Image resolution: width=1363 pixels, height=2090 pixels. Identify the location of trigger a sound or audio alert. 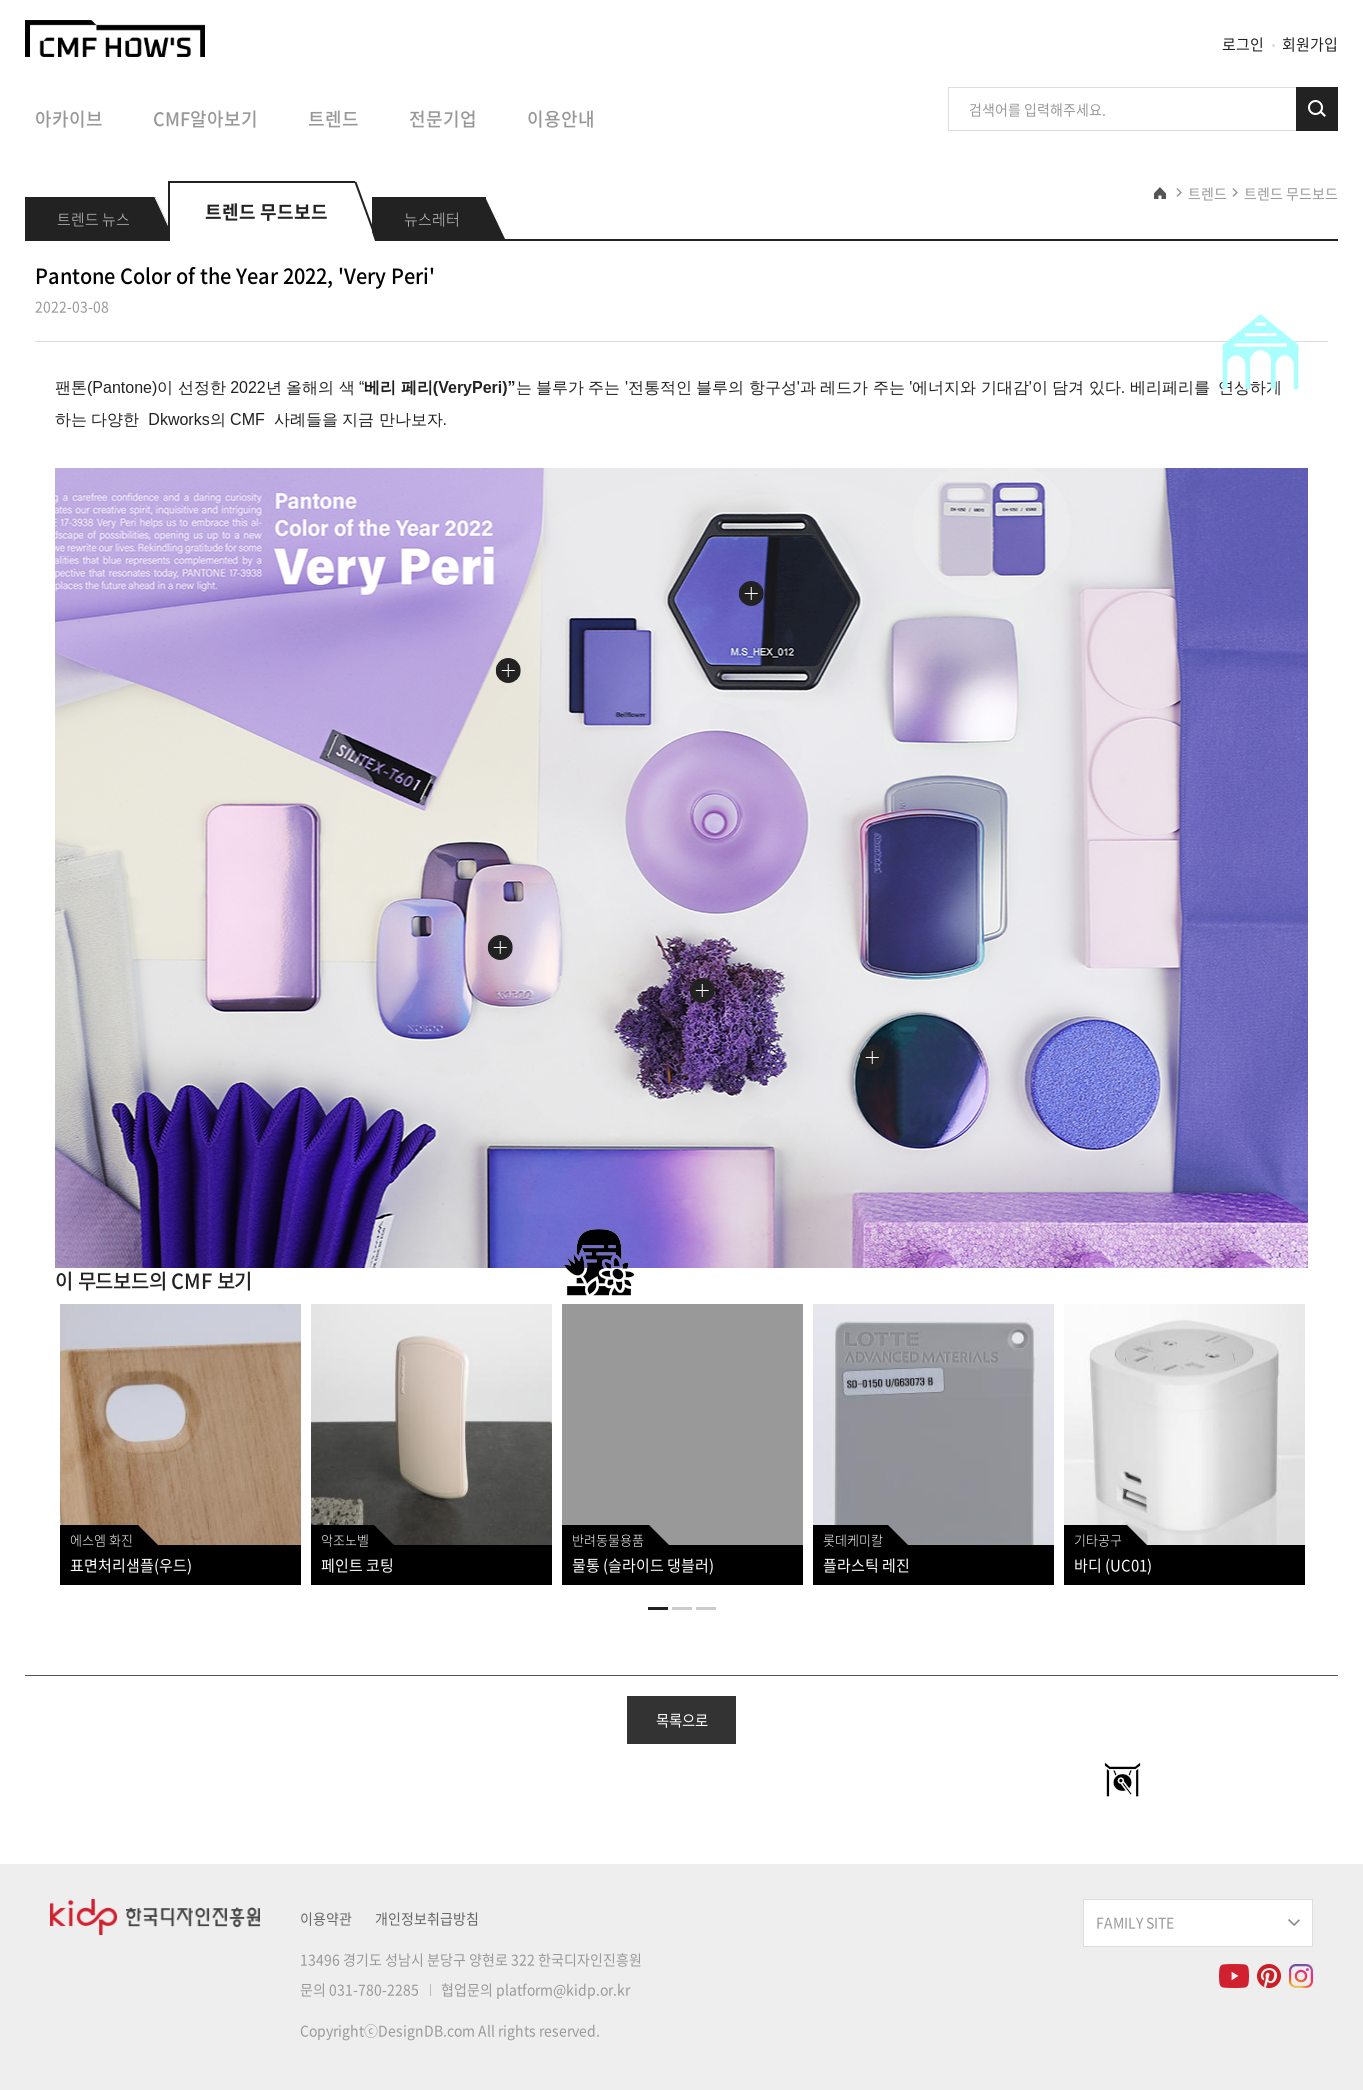
(1122, 1779).